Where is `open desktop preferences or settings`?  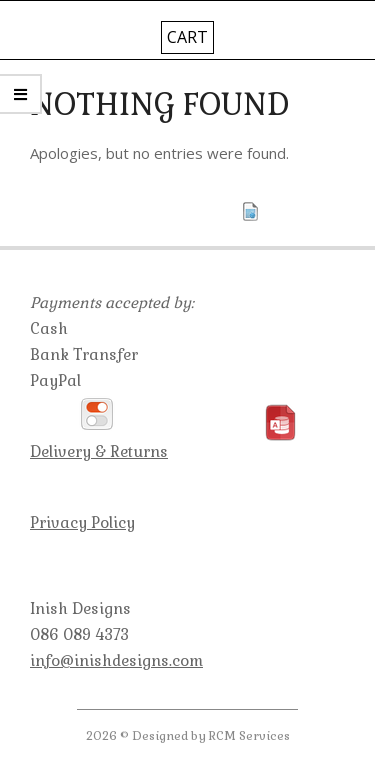 open desktop preferences or settings is located at coordinates (97, 414).